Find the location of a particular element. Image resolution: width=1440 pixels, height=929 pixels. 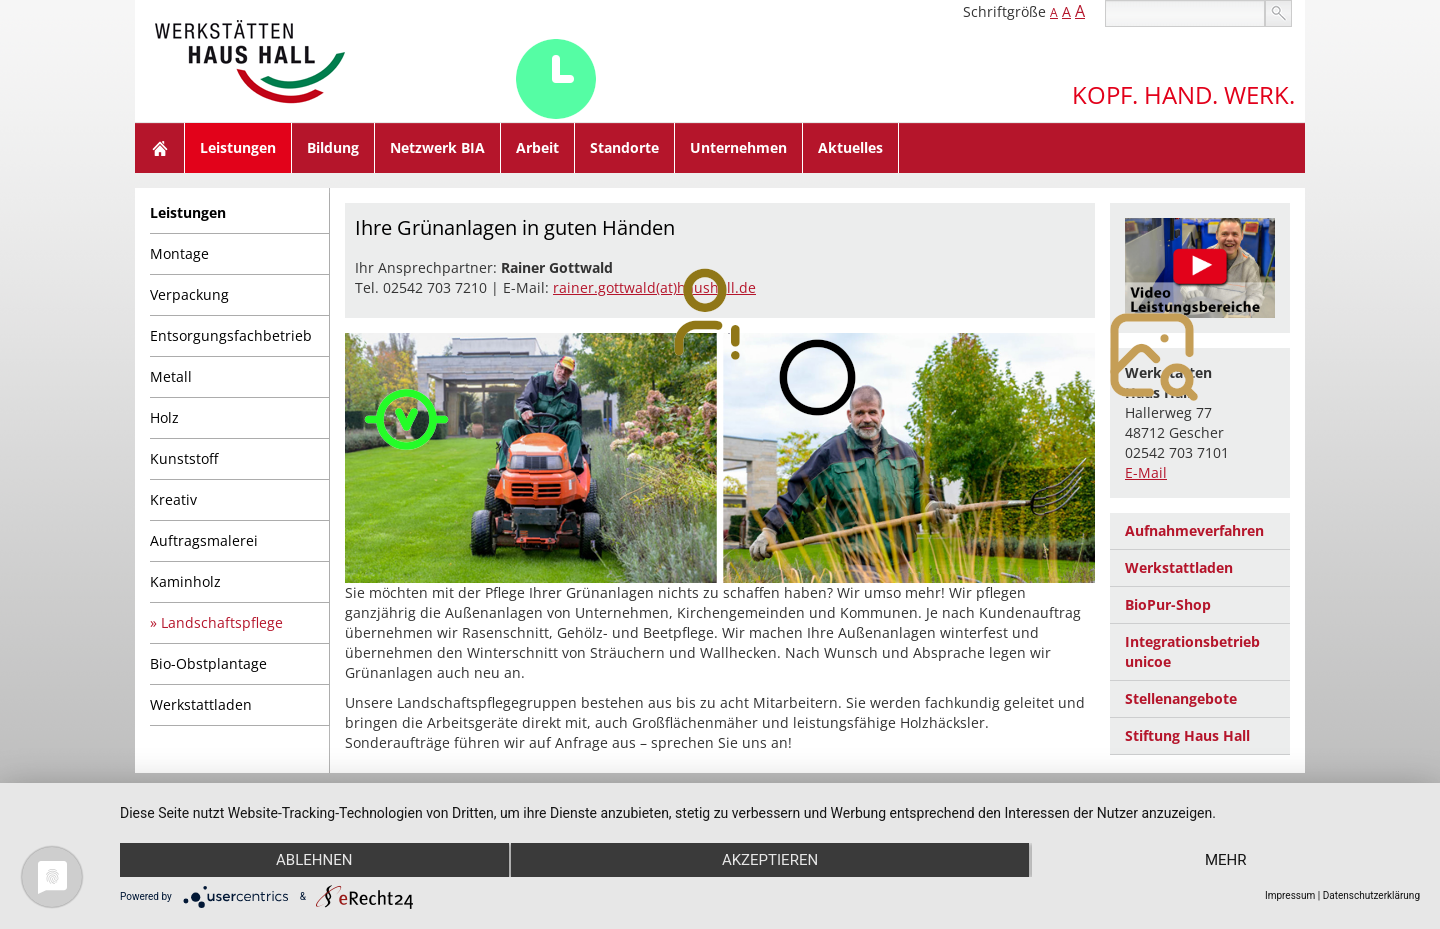

view current time is located at coordinates (556, 79).